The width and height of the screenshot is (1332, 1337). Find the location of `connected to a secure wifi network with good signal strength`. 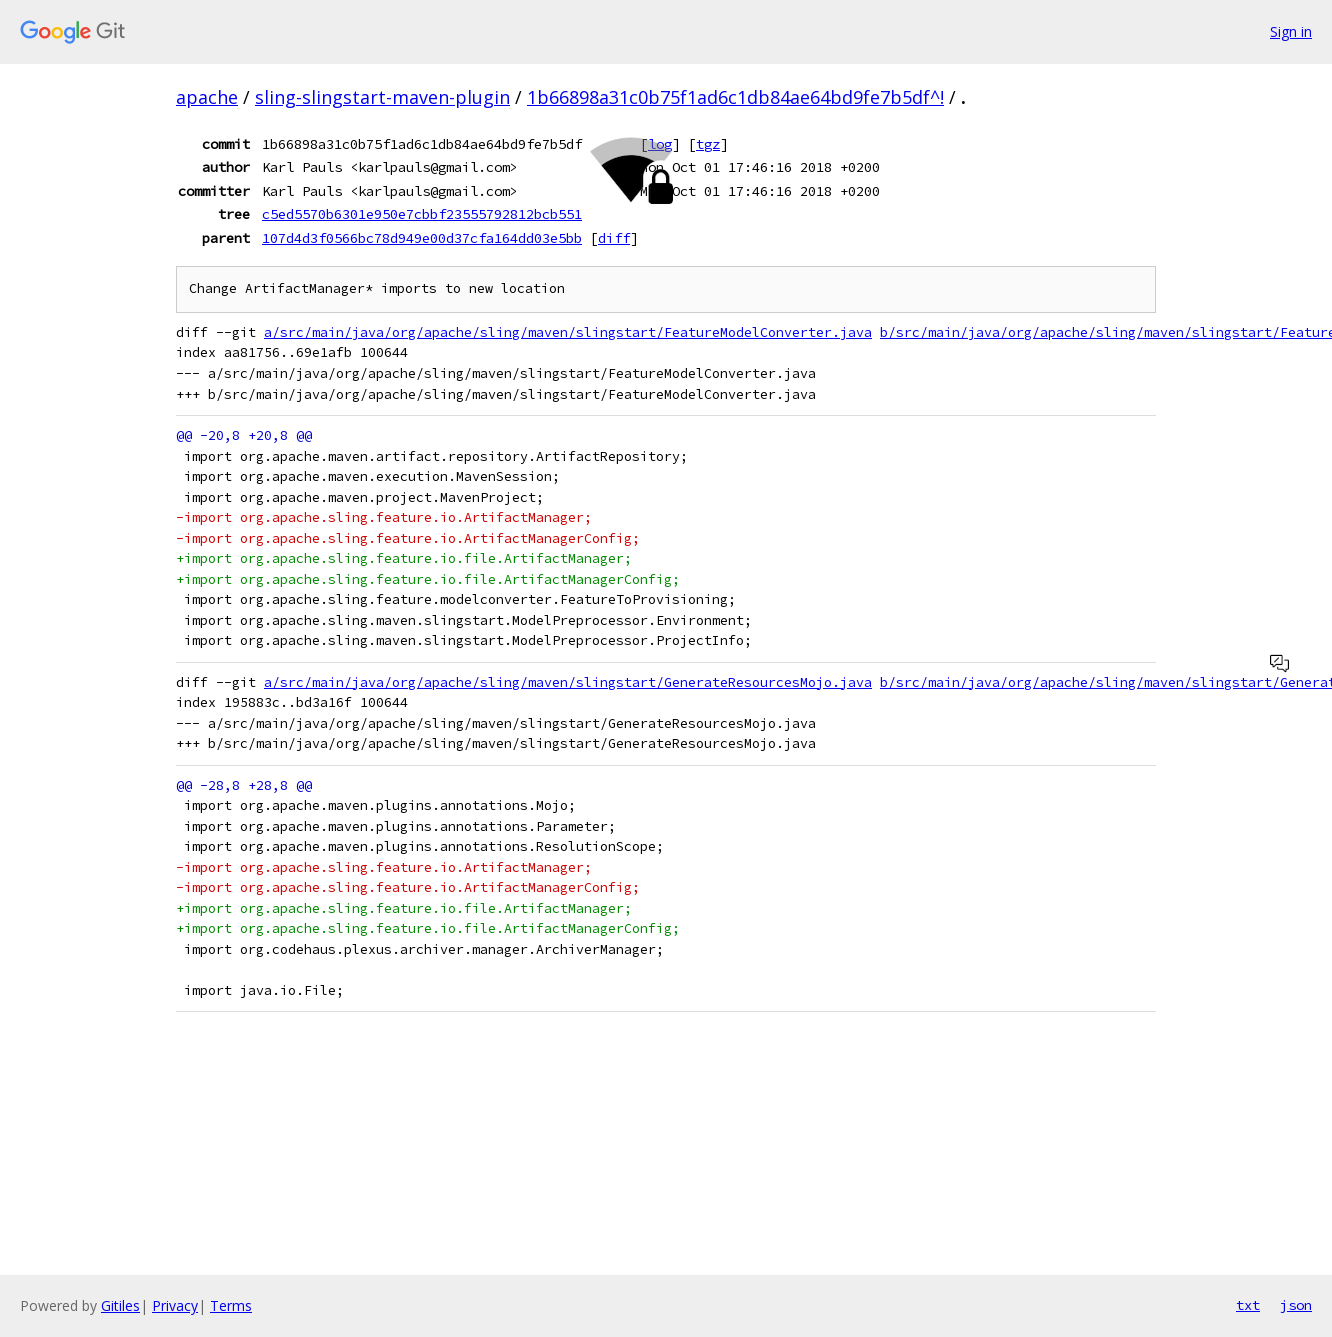

connected to a secure wifi network with good signal strength is located at coordinates (631, 169).